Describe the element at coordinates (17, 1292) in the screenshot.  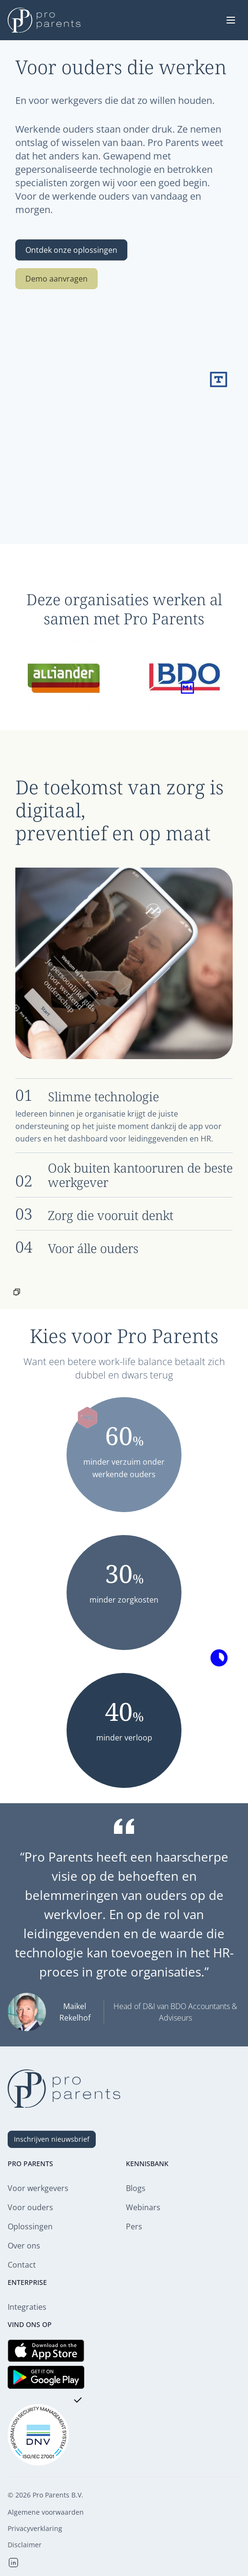
I see `aed electrode pads for defibrillator device` at that location.